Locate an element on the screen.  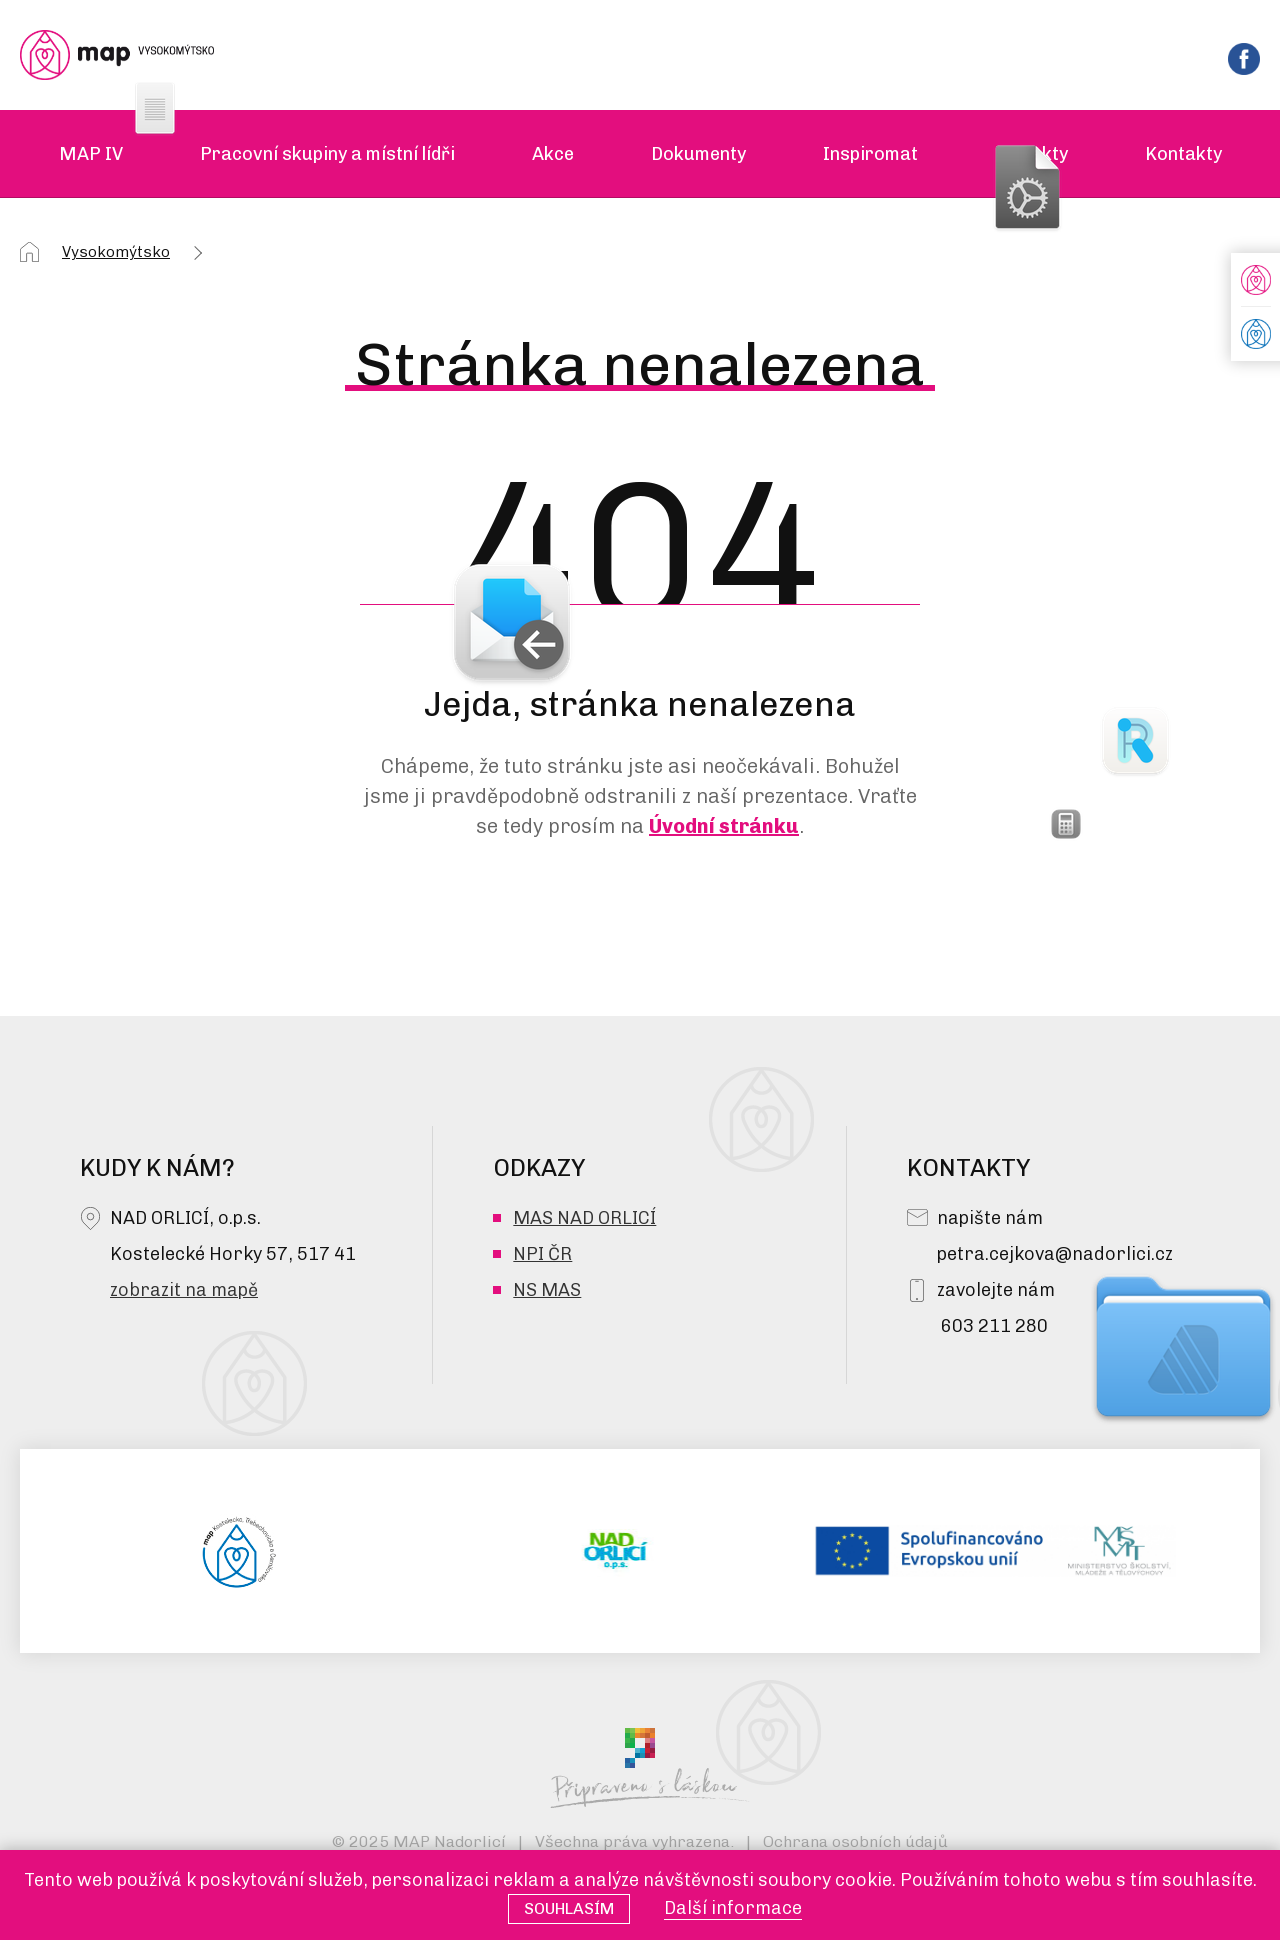
open riot (element) messaging app is located at coordinates (1135, 740).